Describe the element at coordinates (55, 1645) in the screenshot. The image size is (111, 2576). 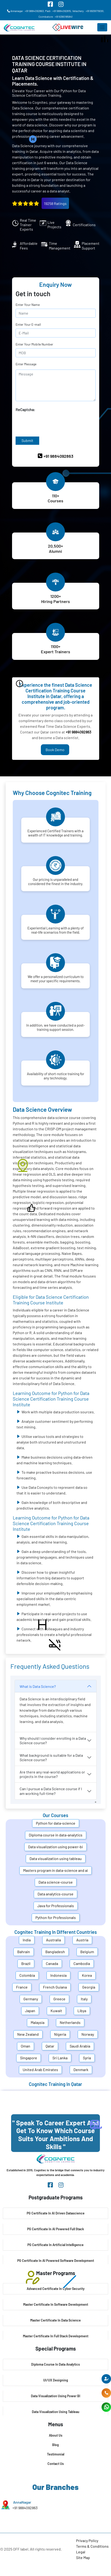
I see `no smoking allowed in this area` at that location.